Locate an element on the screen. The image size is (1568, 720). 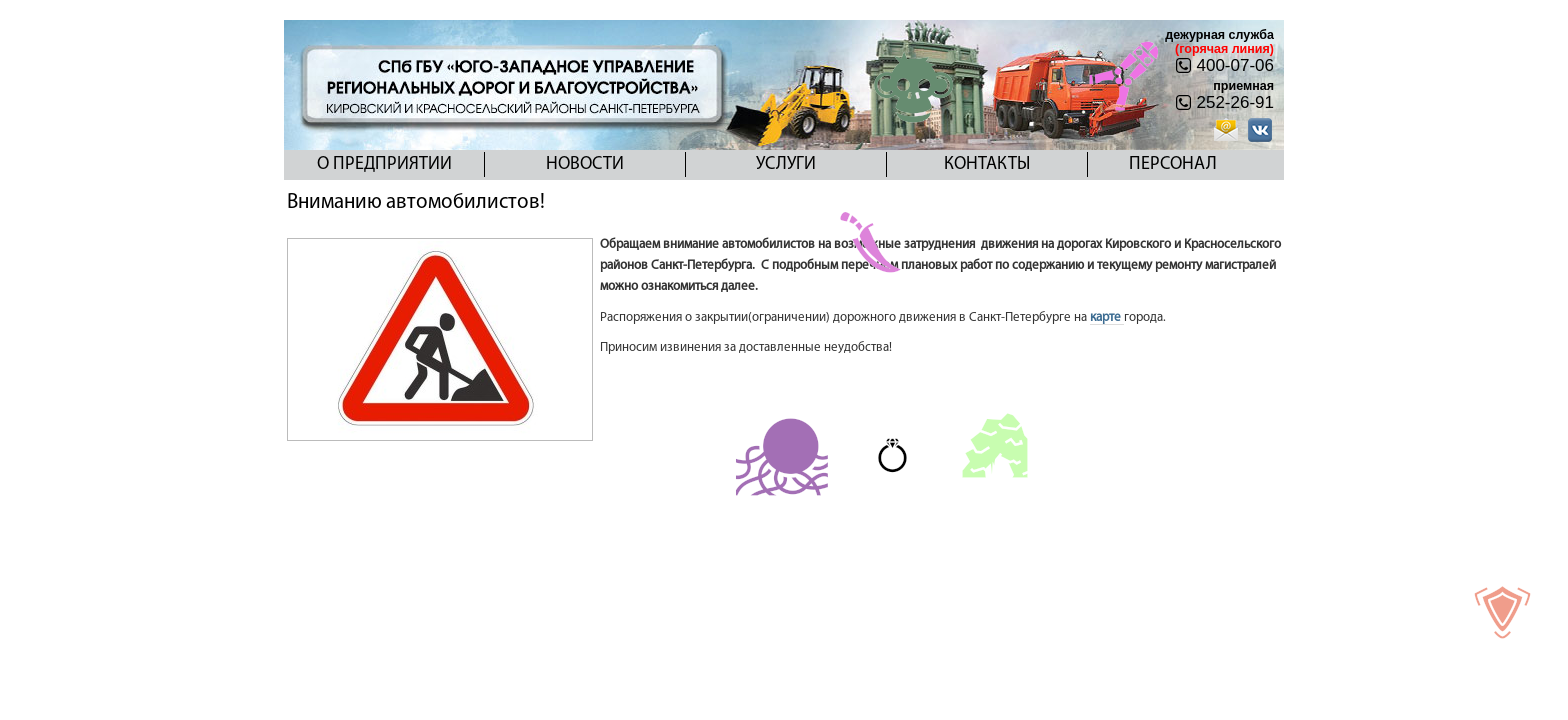
indicates active shield or defense power-up is located at coordinates (1502, 610).